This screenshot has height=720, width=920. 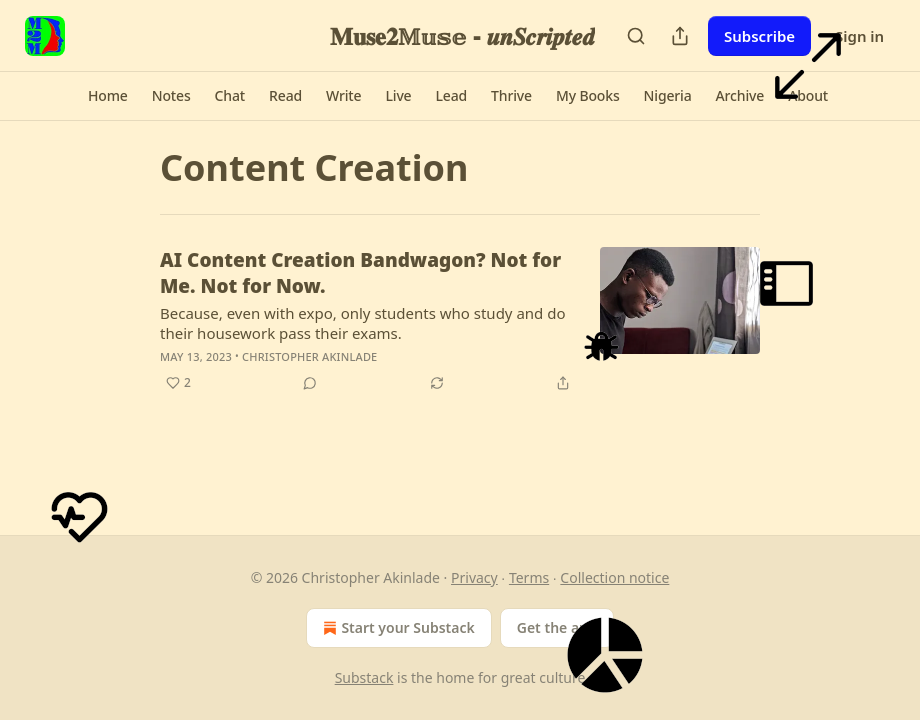 I want to click on report a bug or issue, so click(x=601, y=345).